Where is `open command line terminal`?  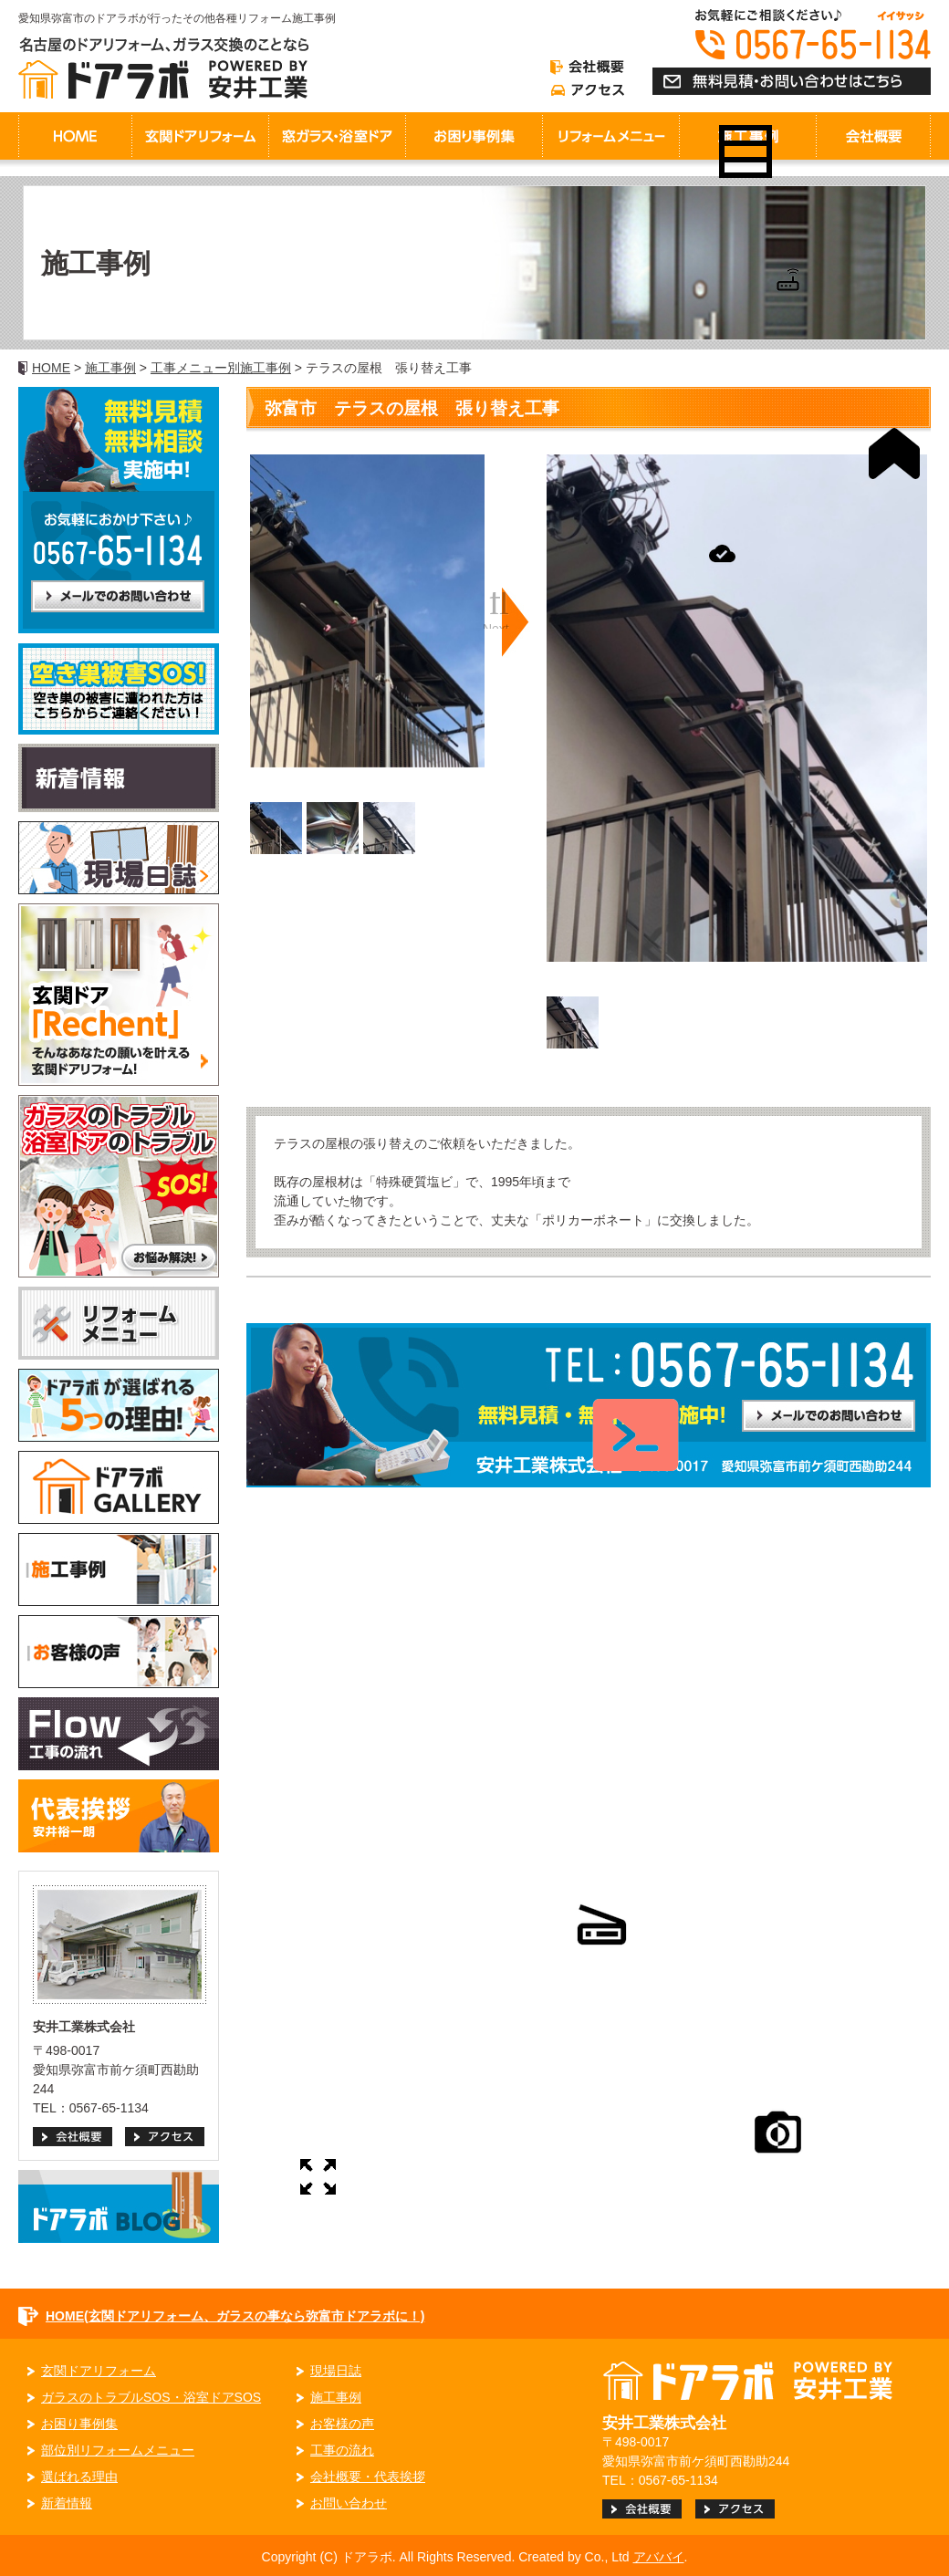 open command line terminal is located at coordinates (635, 1434).